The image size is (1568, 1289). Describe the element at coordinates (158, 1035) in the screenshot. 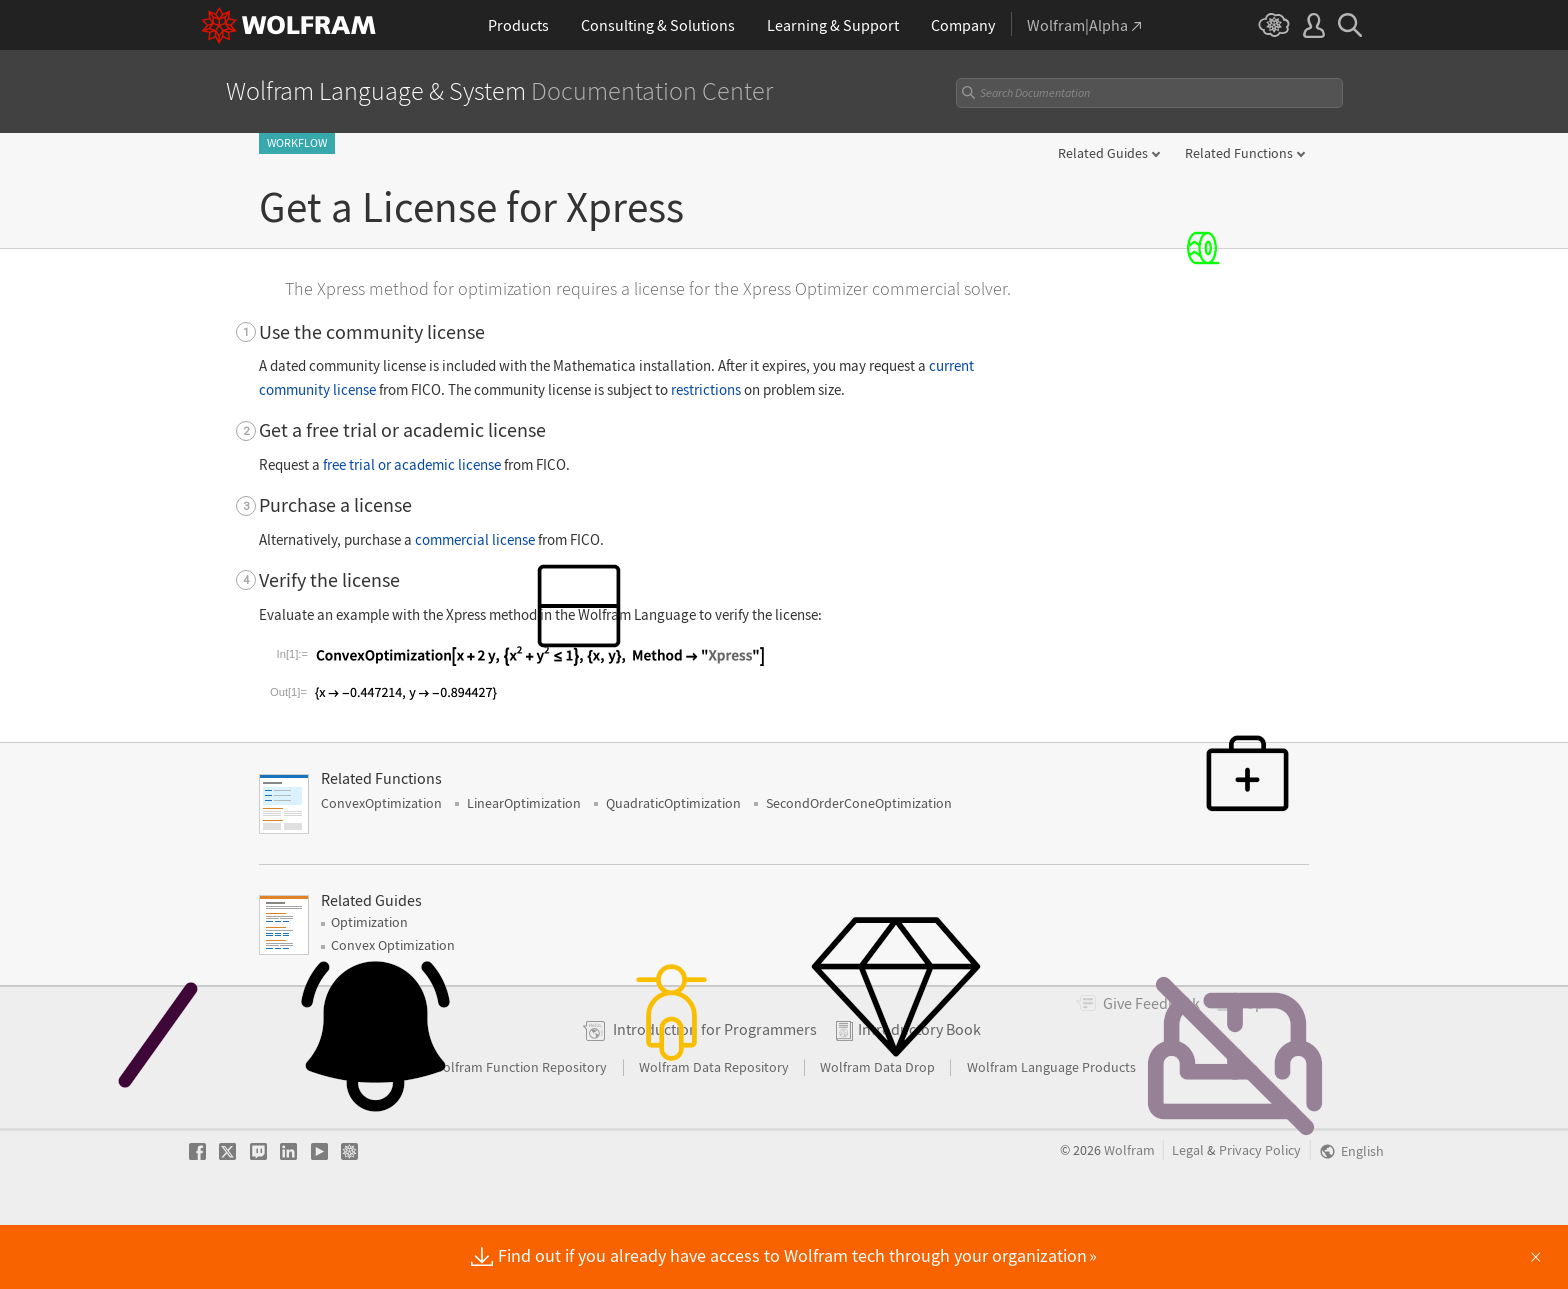

I see `indicates a disabled or unavailable feature` at that location.